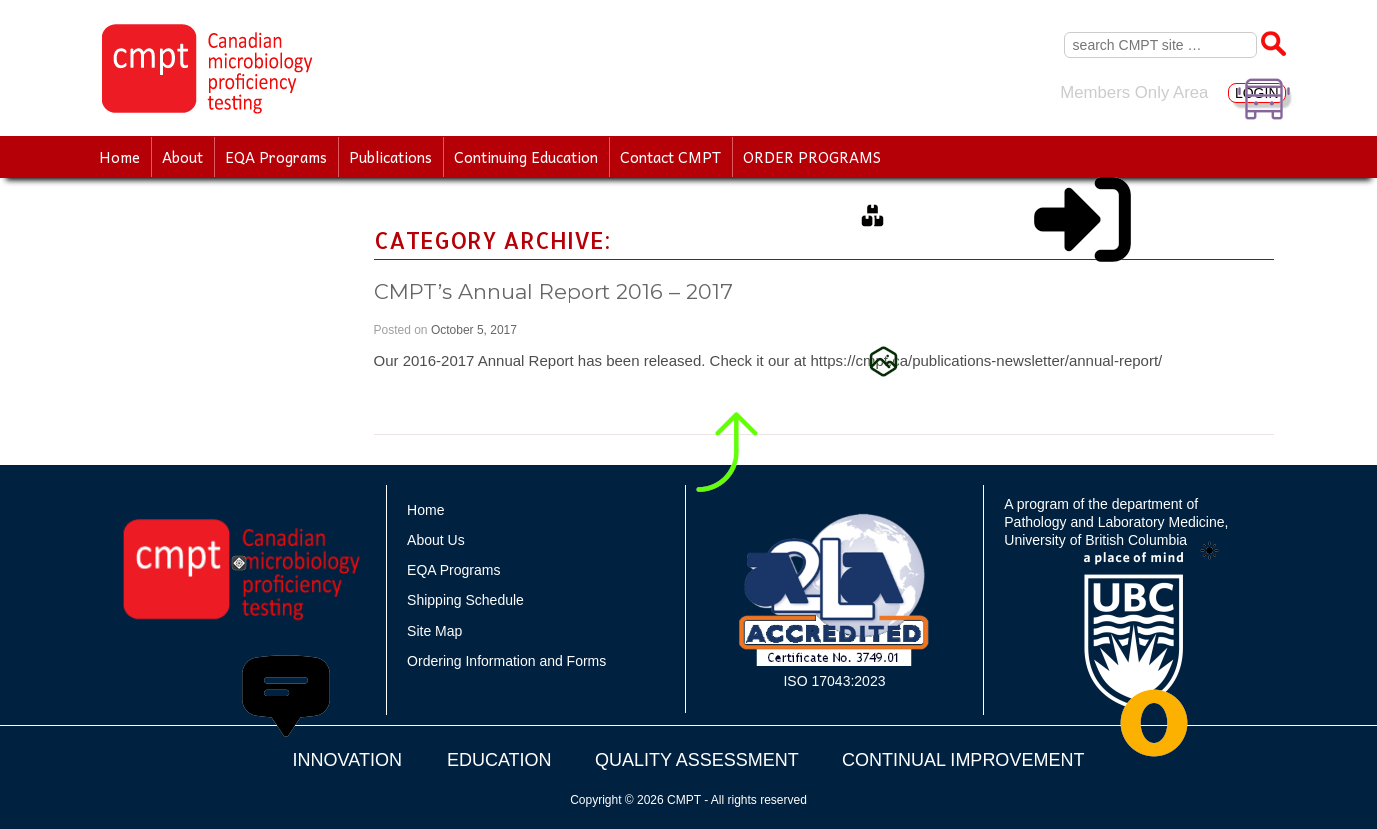 Image resolution: width=1377 pixels, height=829 pixels. Describe the element at coordinates (1209, 550) in the screenshot. I see `switch to light mode` at that location.